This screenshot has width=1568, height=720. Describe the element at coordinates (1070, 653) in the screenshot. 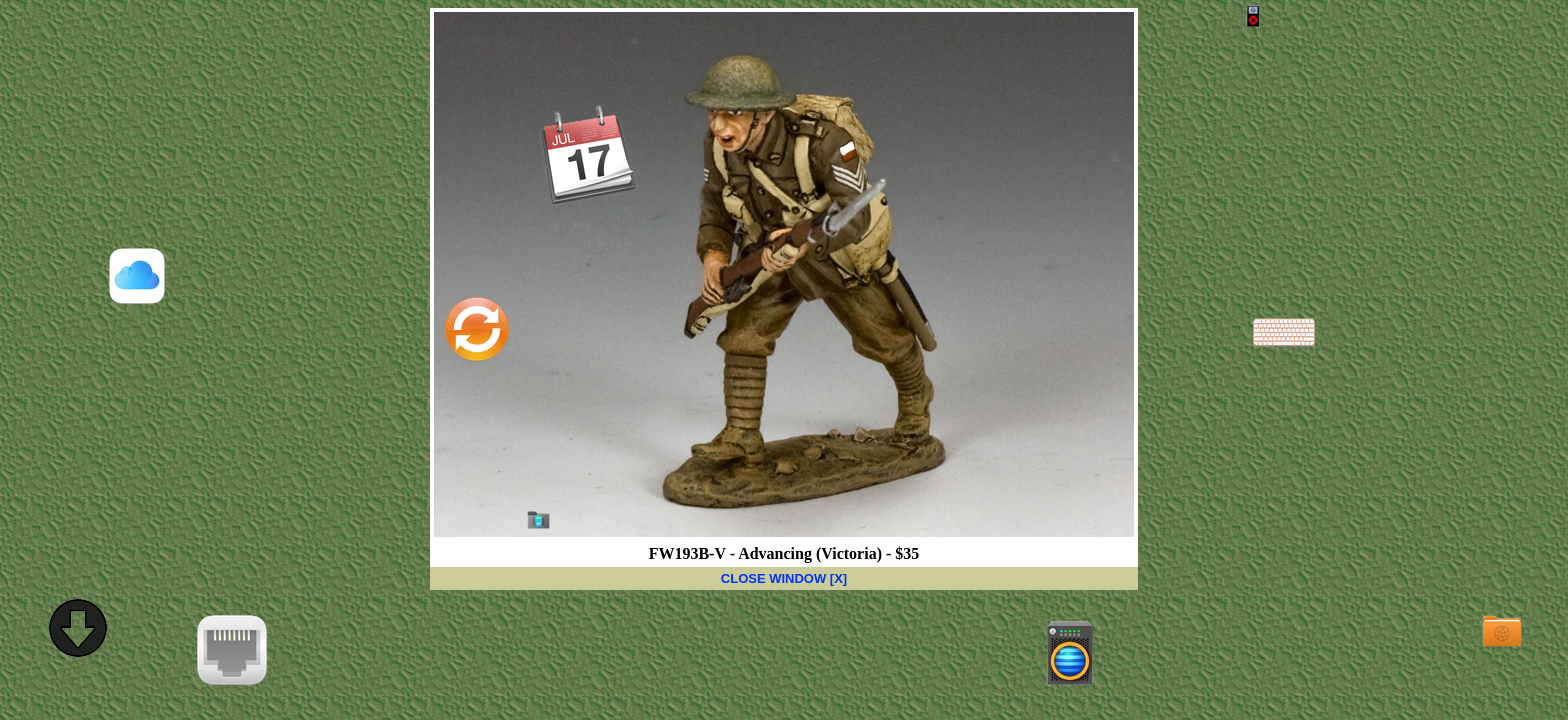

I see `access RAID 0 storage configuration settings` at that location.